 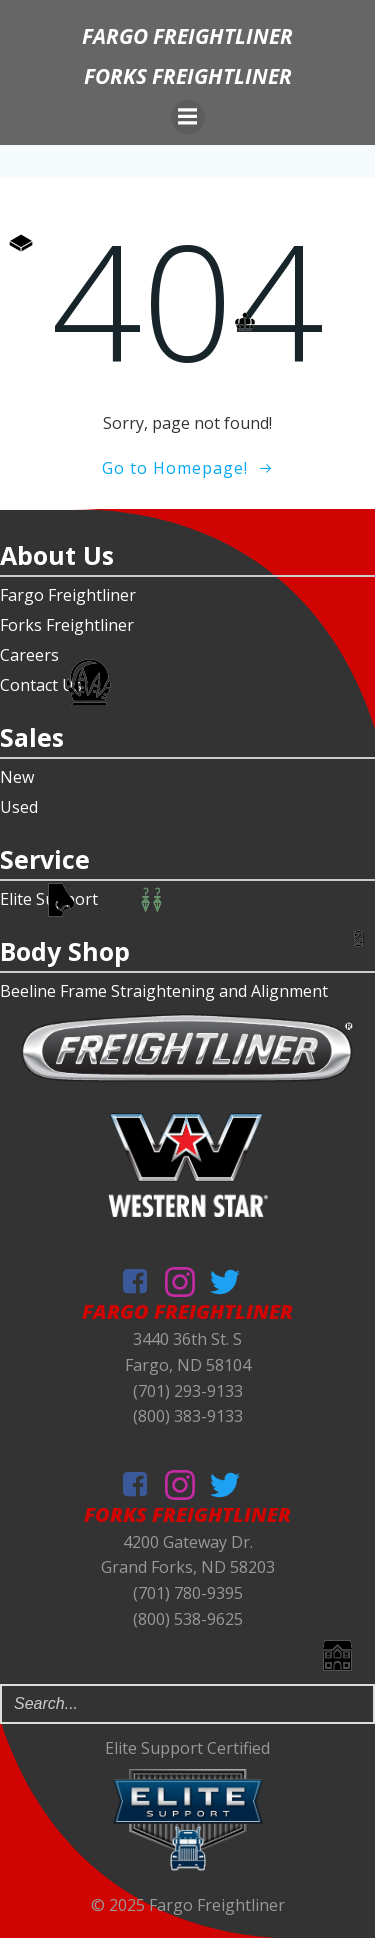 I want to click on view mirror or reflection feature, so click(x=358, y=938).